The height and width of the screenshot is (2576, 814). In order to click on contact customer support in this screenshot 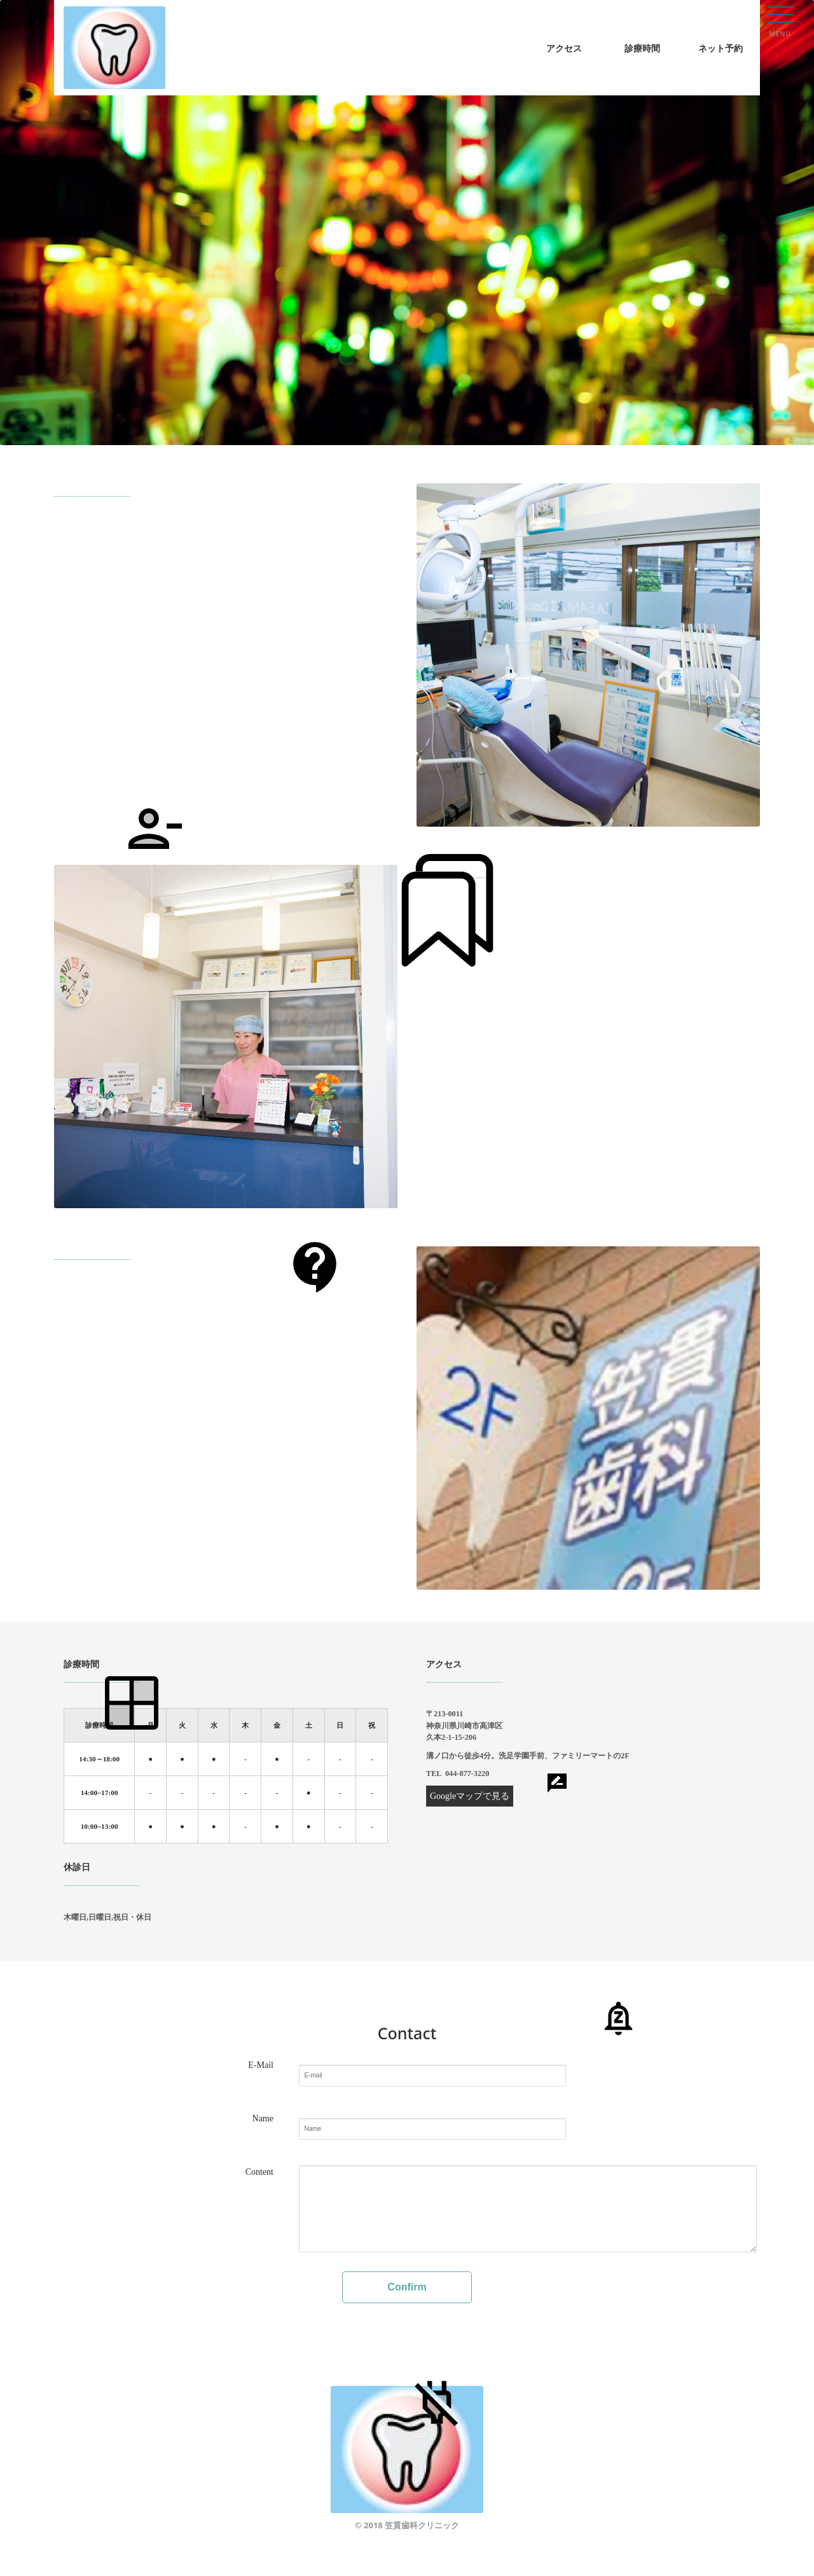, I will do `click(316, 1267)`.